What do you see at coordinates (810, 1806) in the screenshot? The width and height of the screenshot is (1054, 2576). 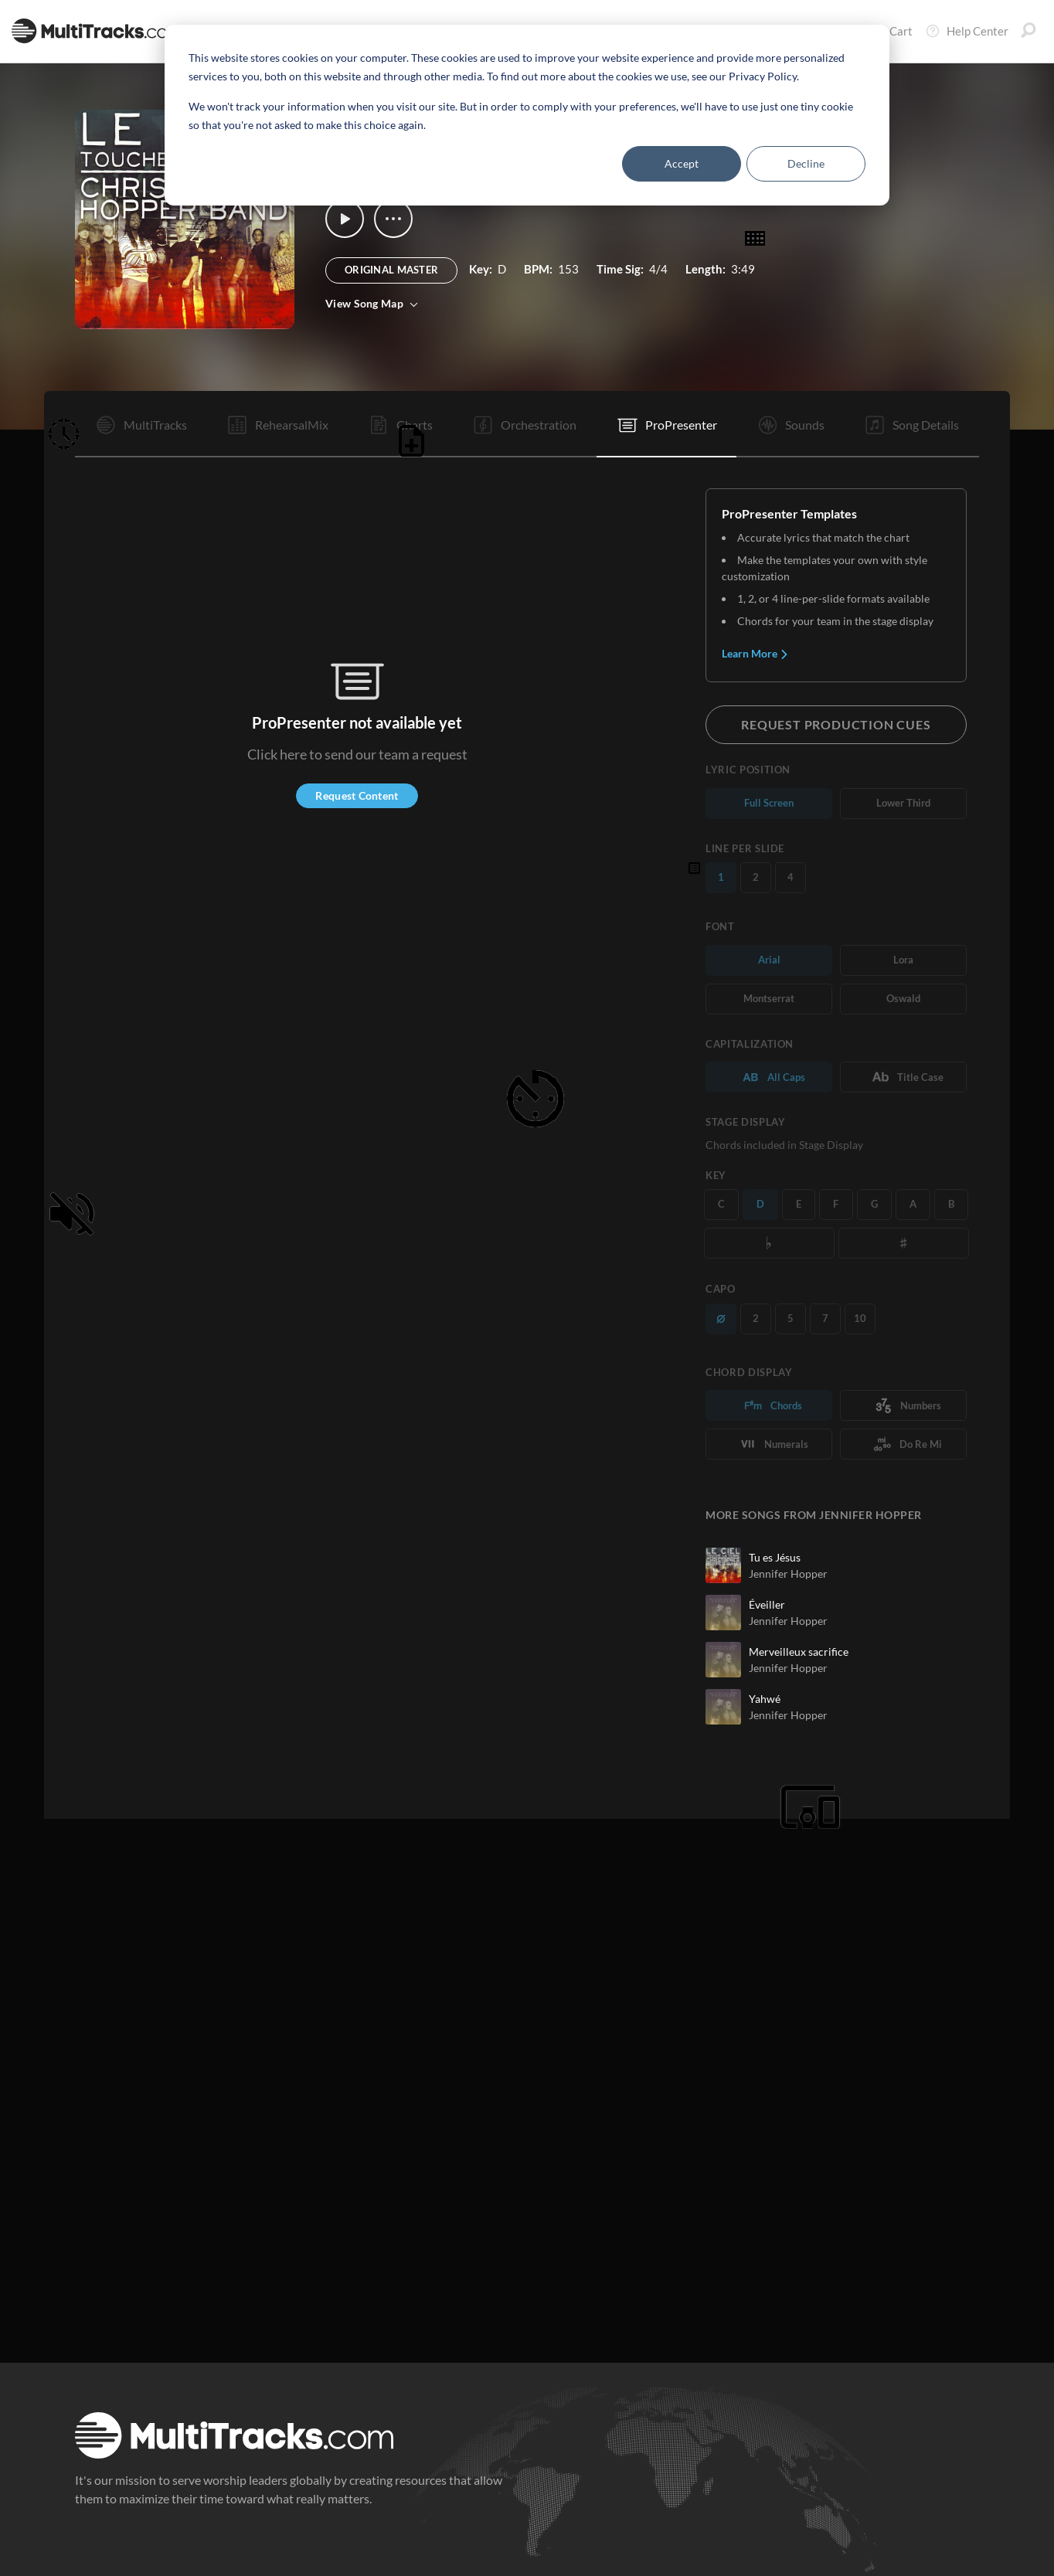 I see `view other connected devices` at bounding box center [810, 1806].